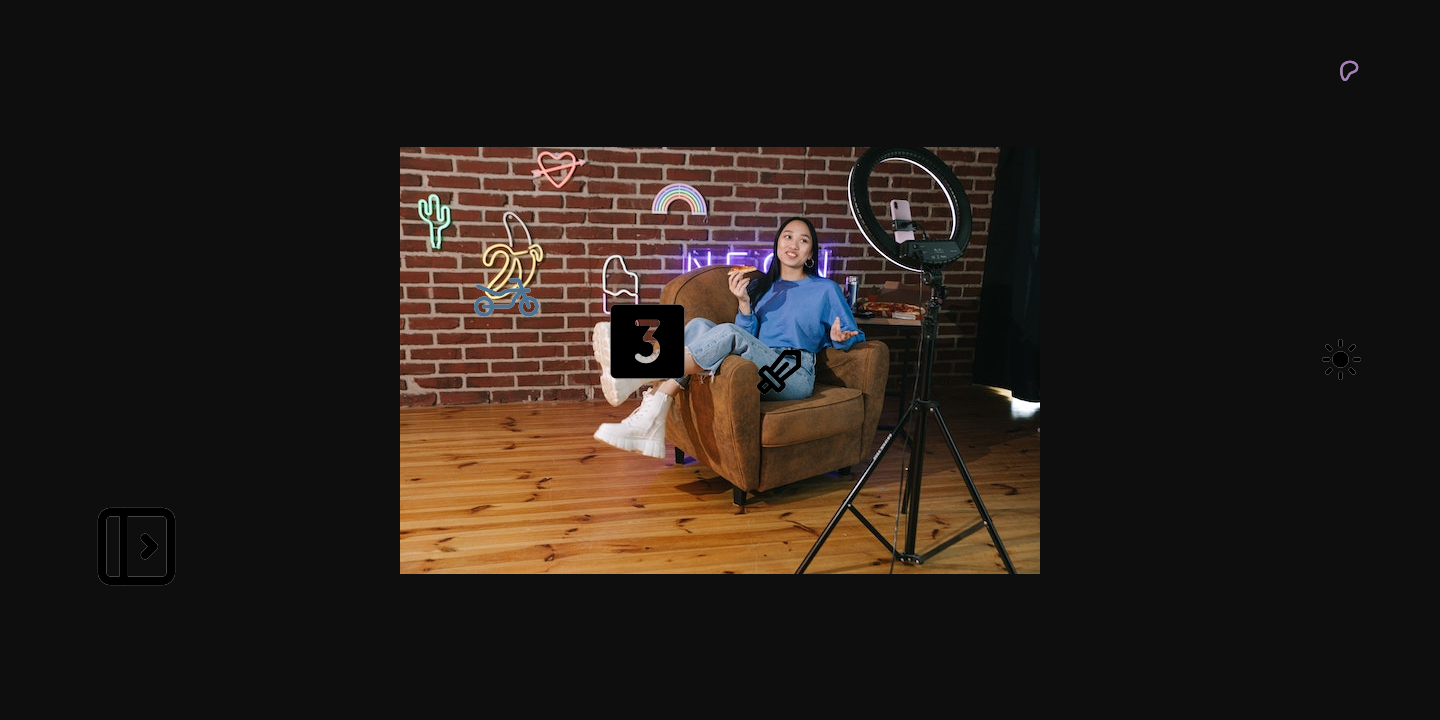 Image resolution: width=1440 pixels, height=720 pixels. What do you see at coordinates (136, 546) in the screenshot?
I see `expand the left sidebar` at bounding box center [136, 546].